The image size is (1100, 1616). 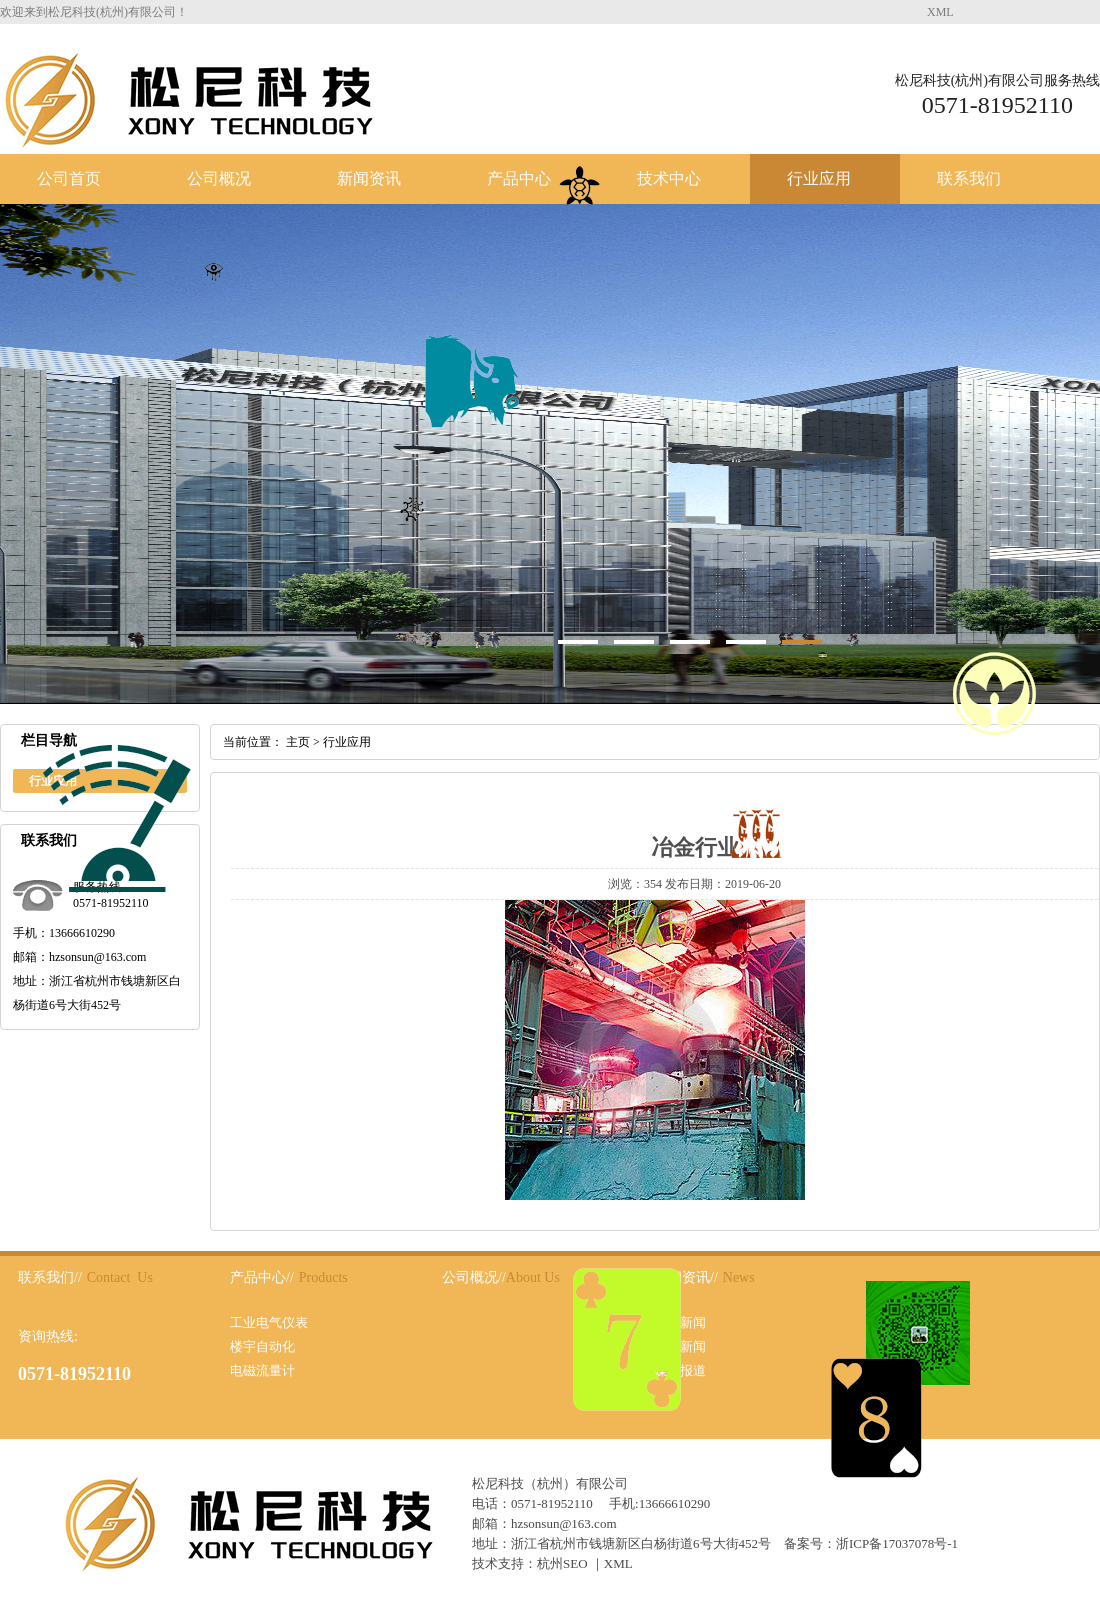 What do you see at coordinates (214, 272) in the screenshot?
I see `indicates a horror or gore content warning` at bounding box center [214, 272].